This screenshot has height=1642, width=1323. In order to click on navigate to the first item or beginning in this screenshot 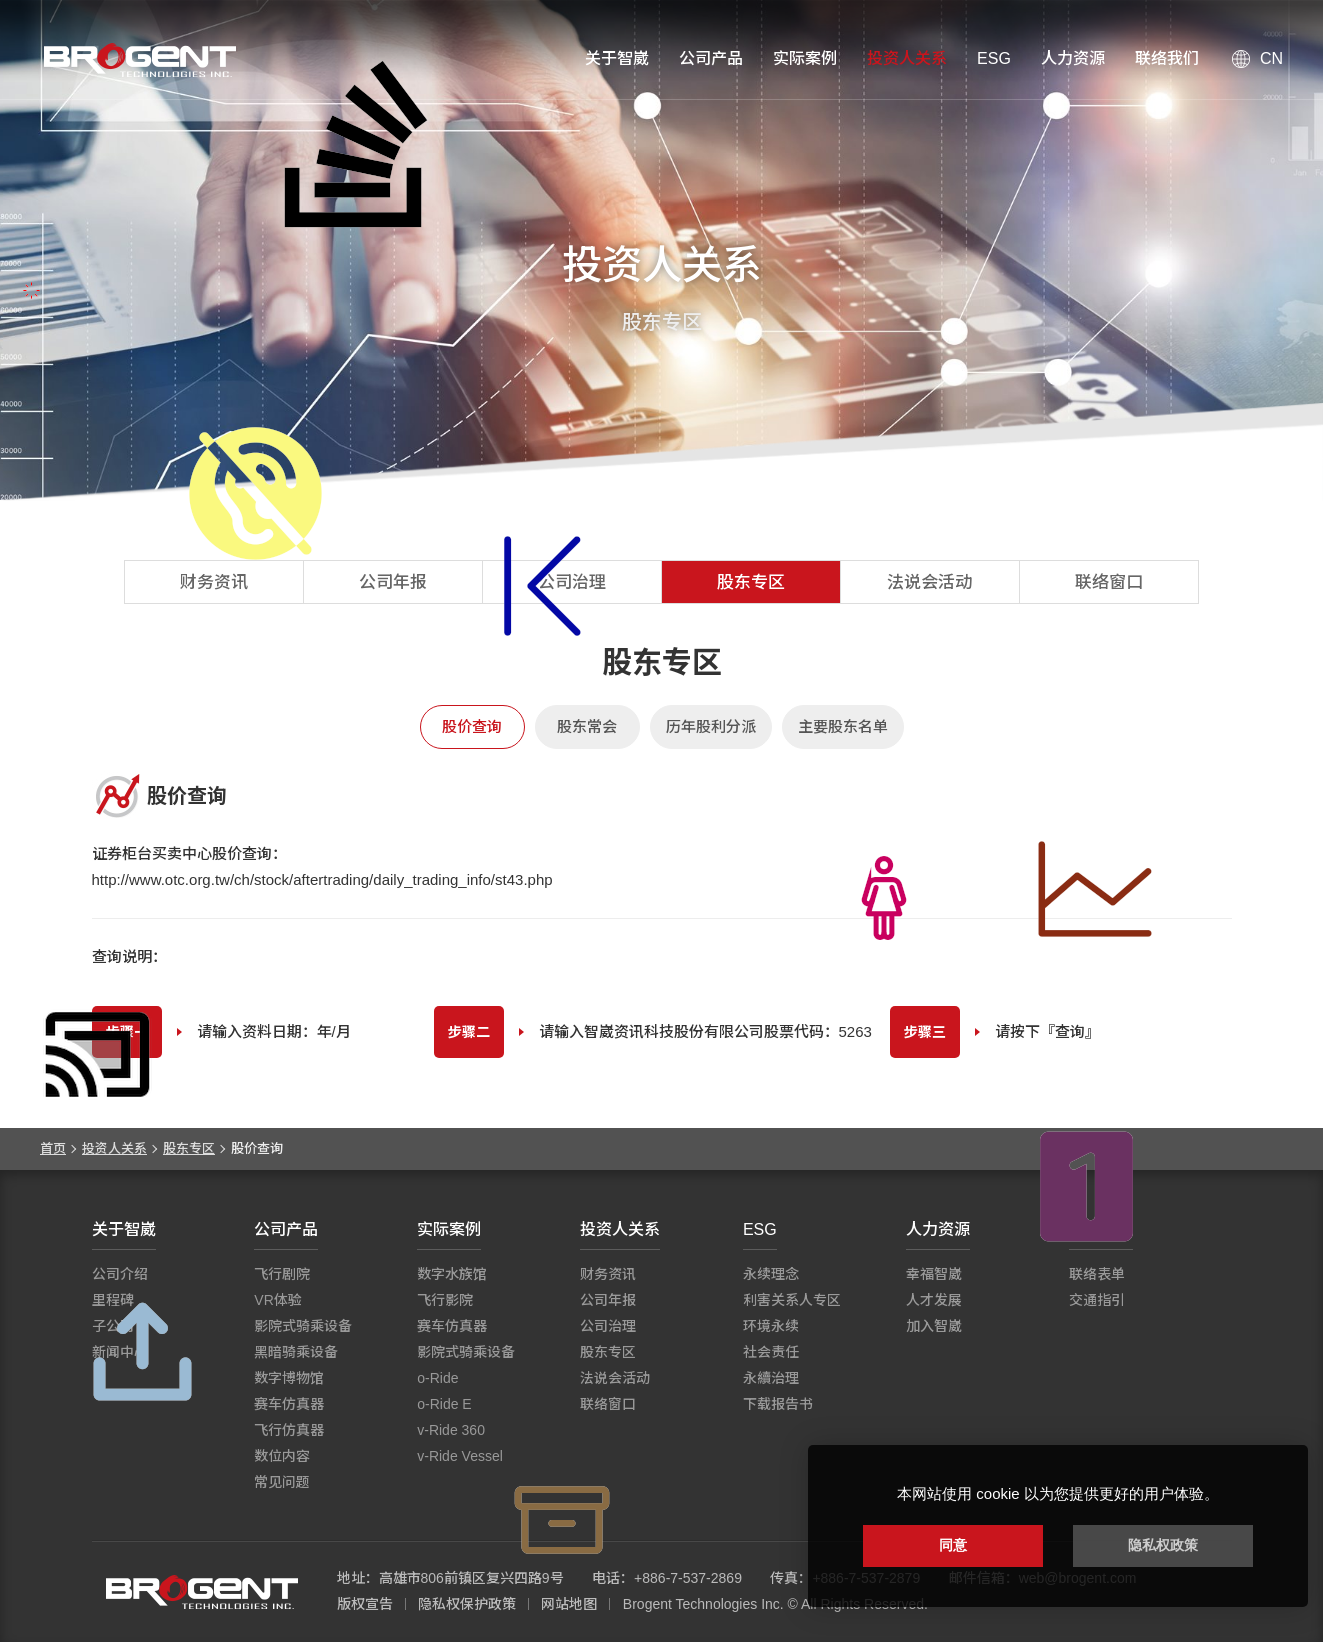, I will do `click(540, 586)`.